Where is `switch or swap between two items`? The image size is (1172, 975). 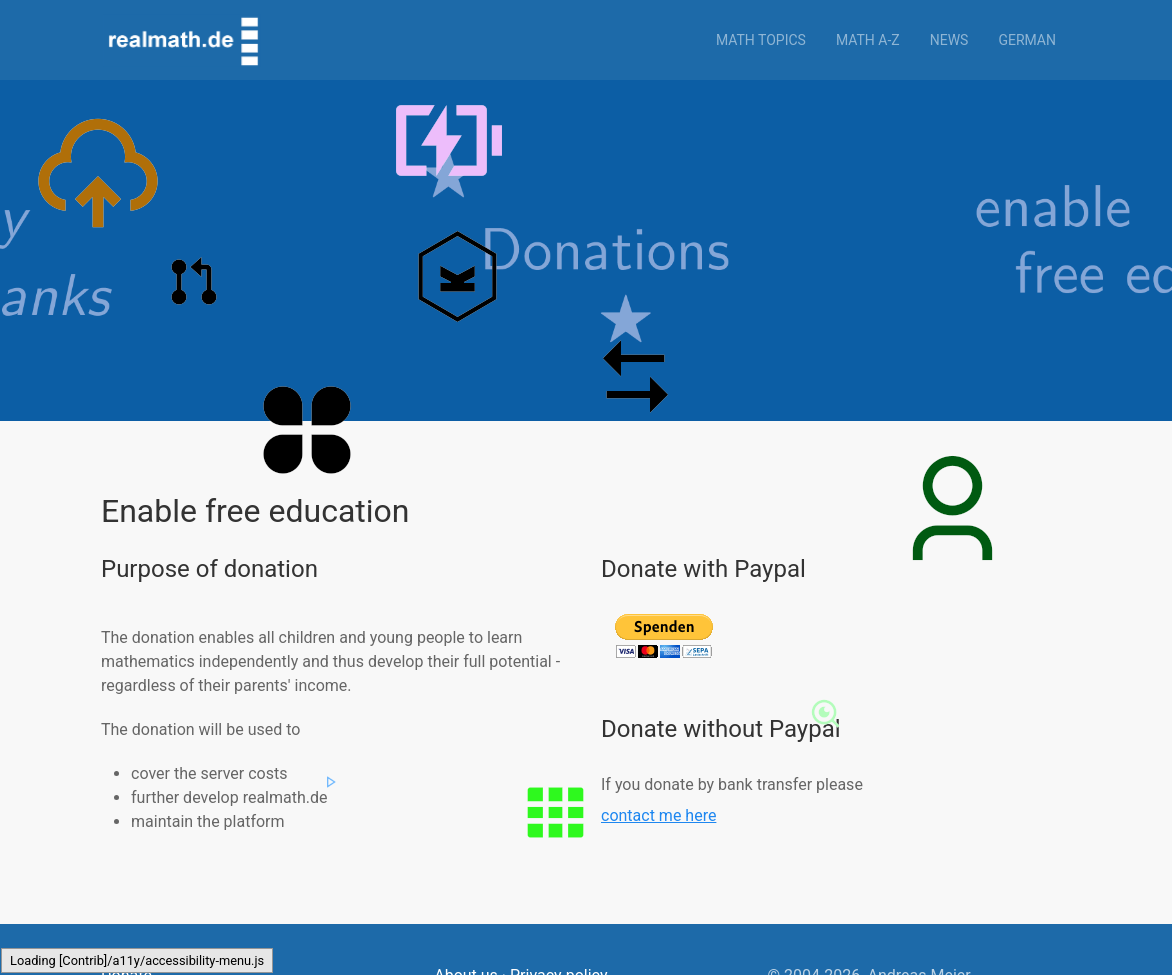 switch or swap between two items is located at coordinates (635, 376).